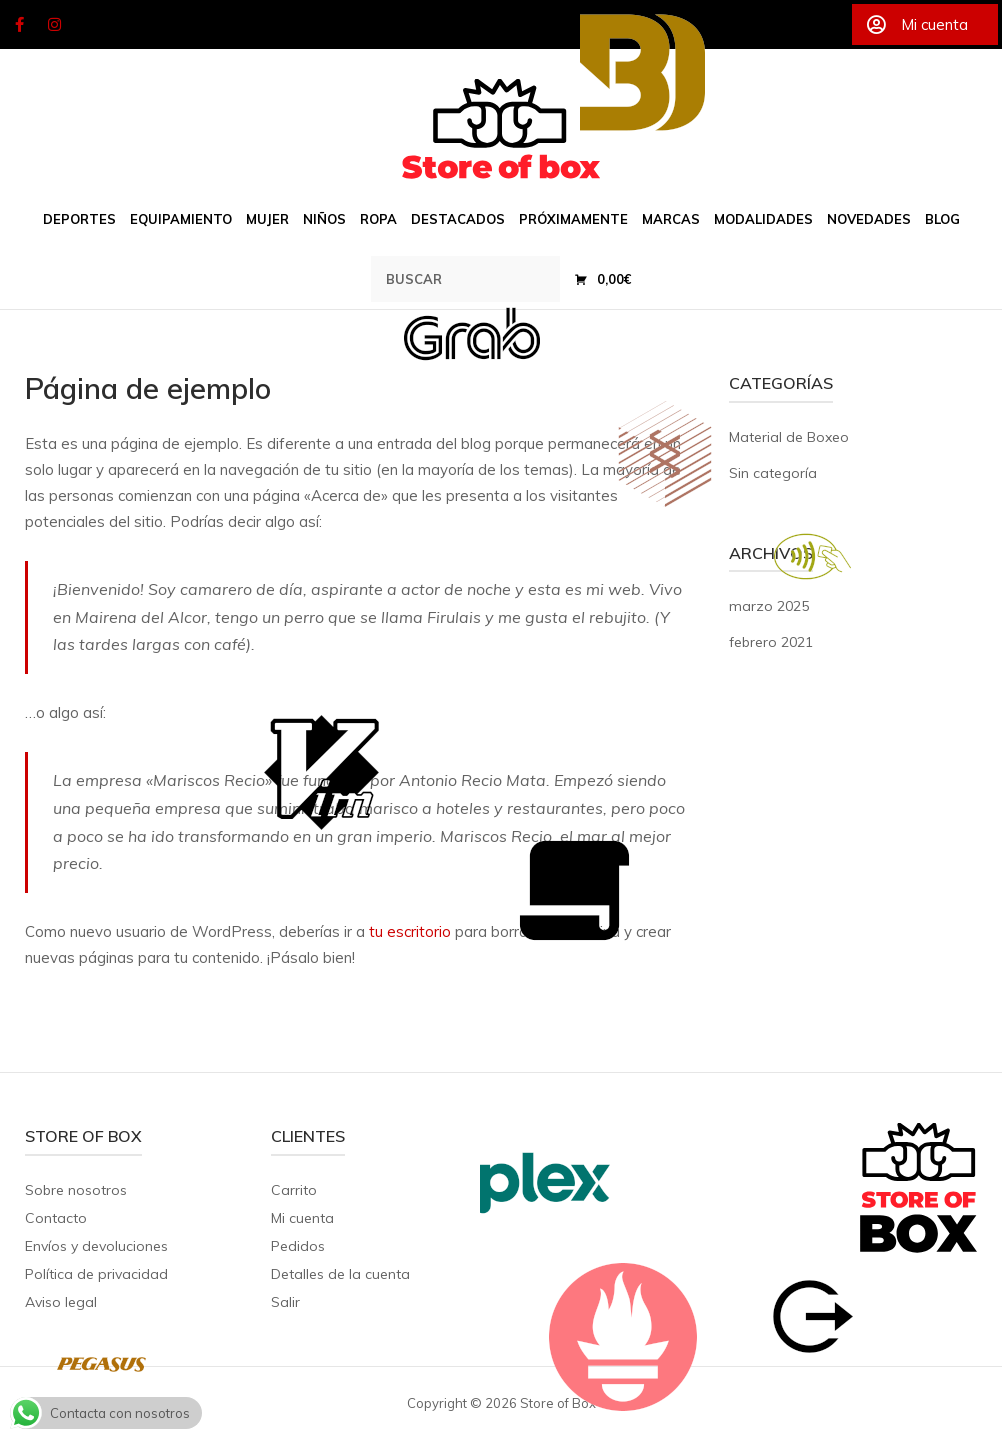  What do you see at coordinates (574, 890) in the screenshot?
I see `view document or file details` at bounding box center [574, 890].